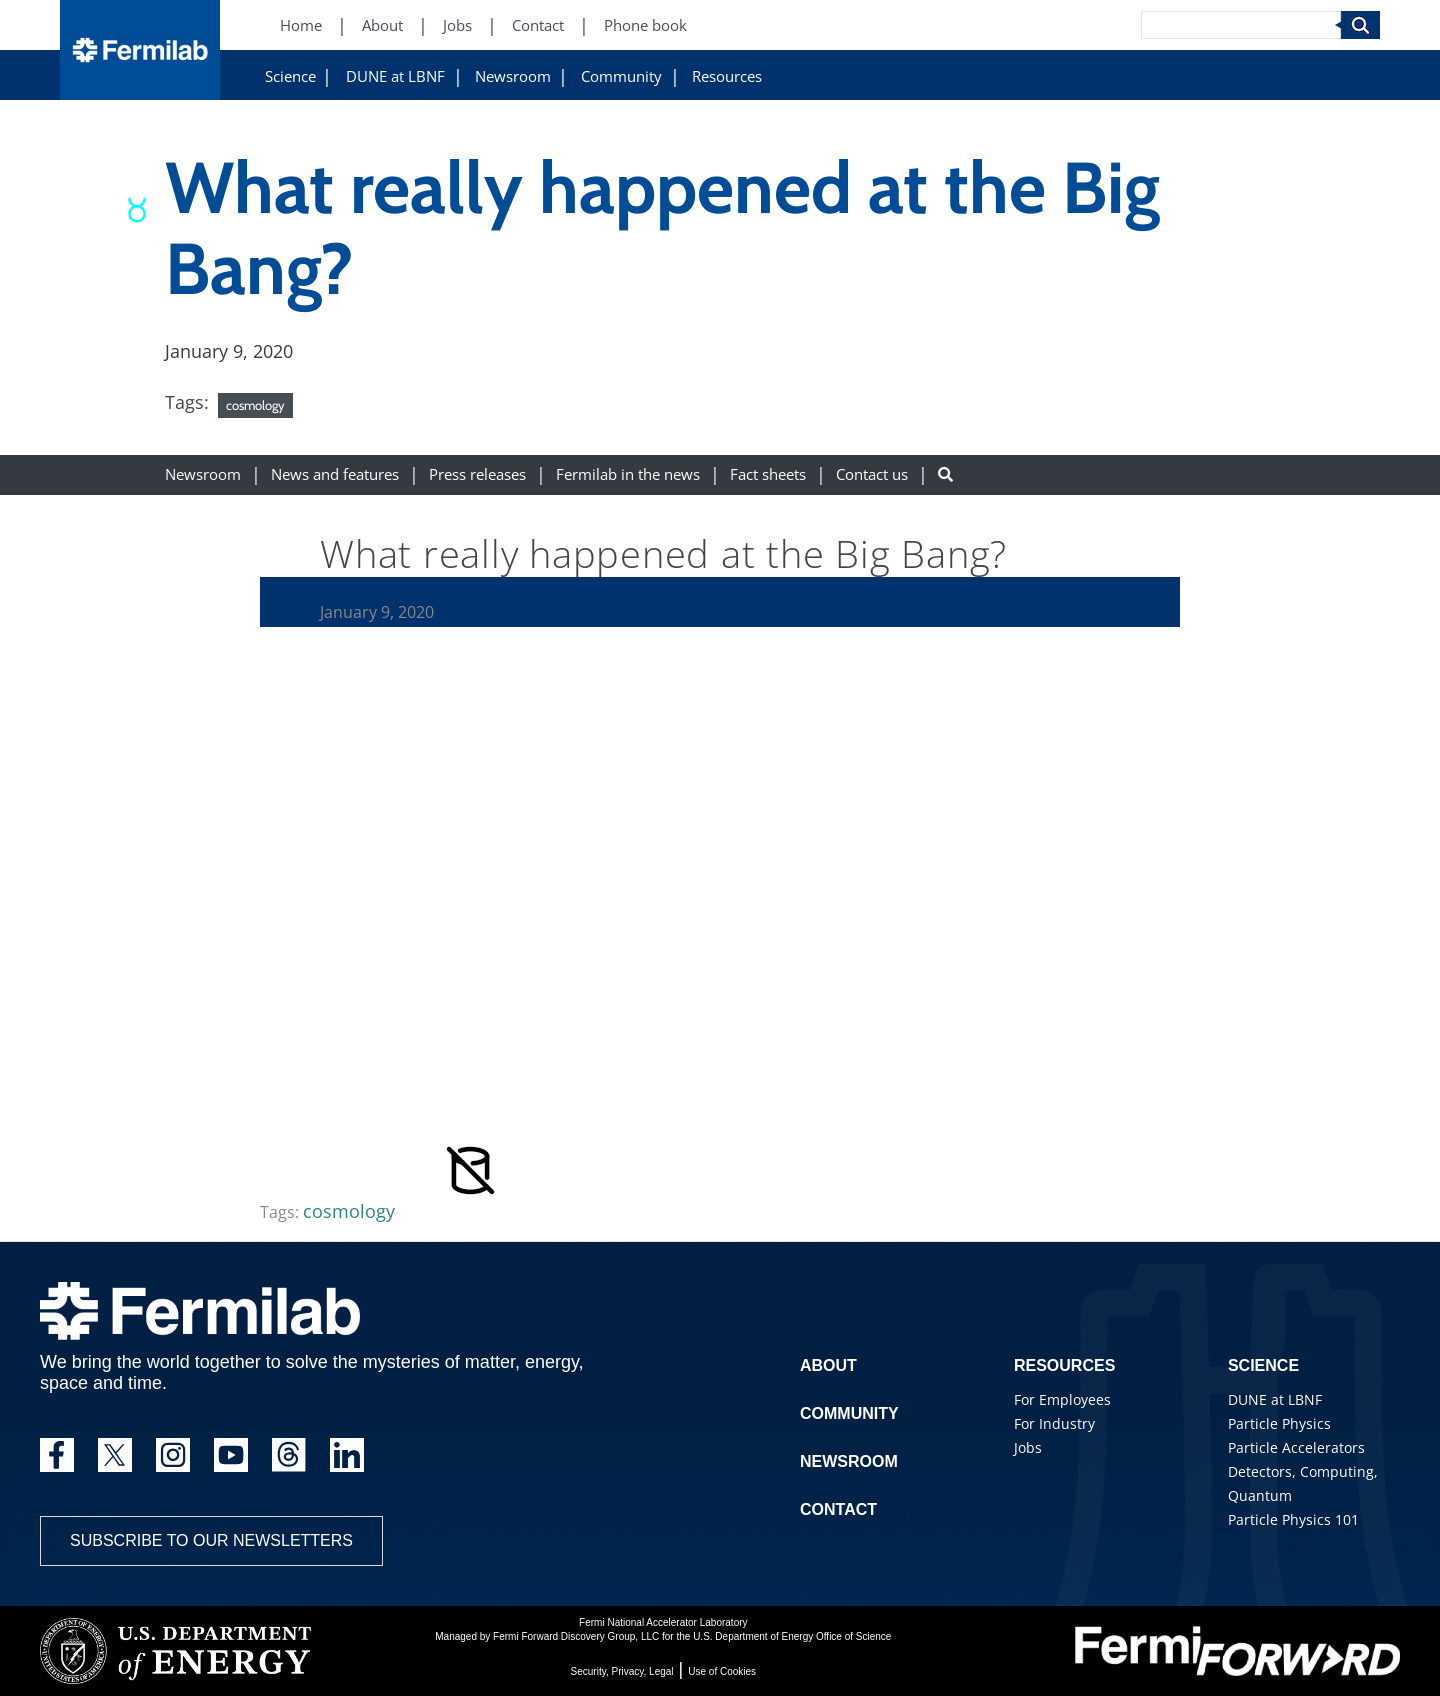 The height and width of the screenshot is (1696, 1440). I want to click on database or storage unavailable, so click(470, 1170).